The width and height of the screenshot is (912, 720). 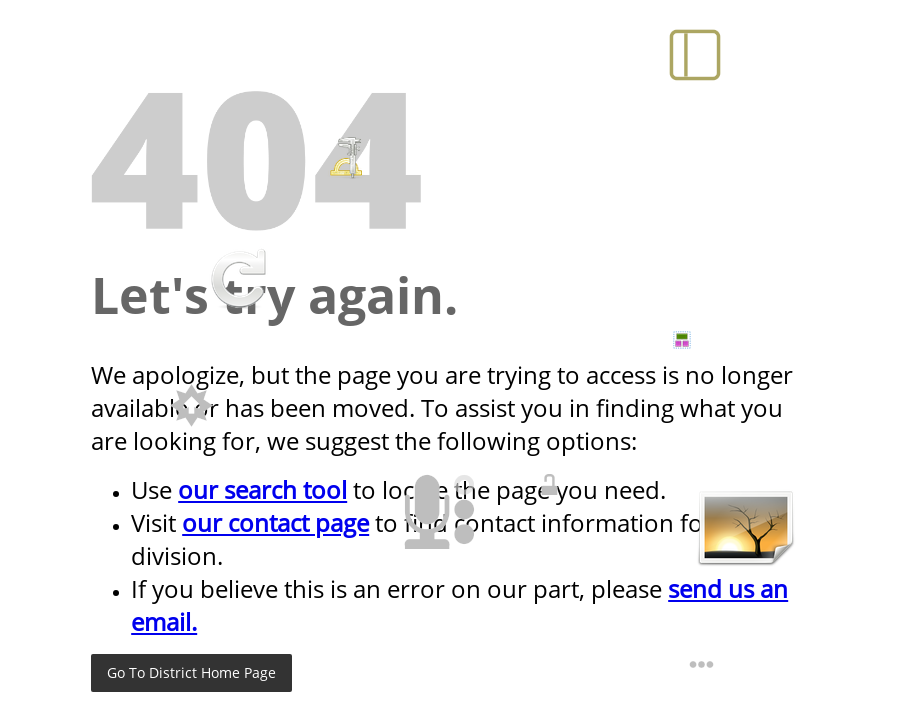 I want to click on select all items in the current view, so click(x=682, y=340).